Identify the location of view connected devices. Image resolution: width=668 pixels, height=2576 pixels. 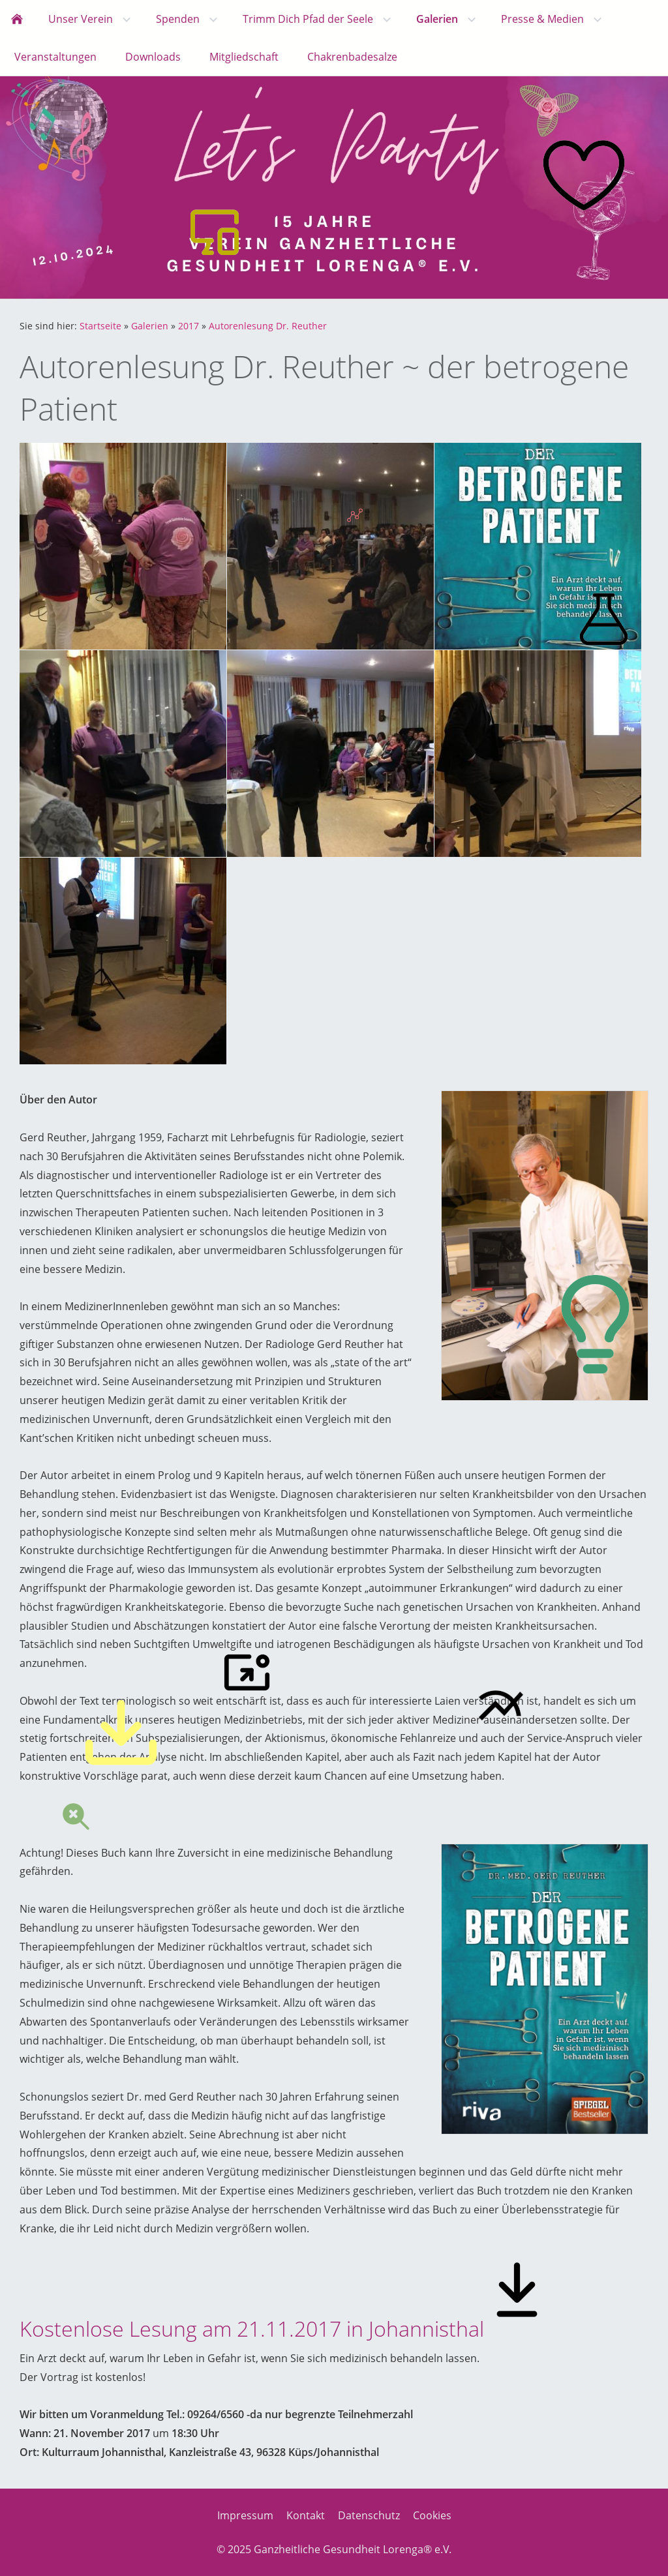
(215, 231).